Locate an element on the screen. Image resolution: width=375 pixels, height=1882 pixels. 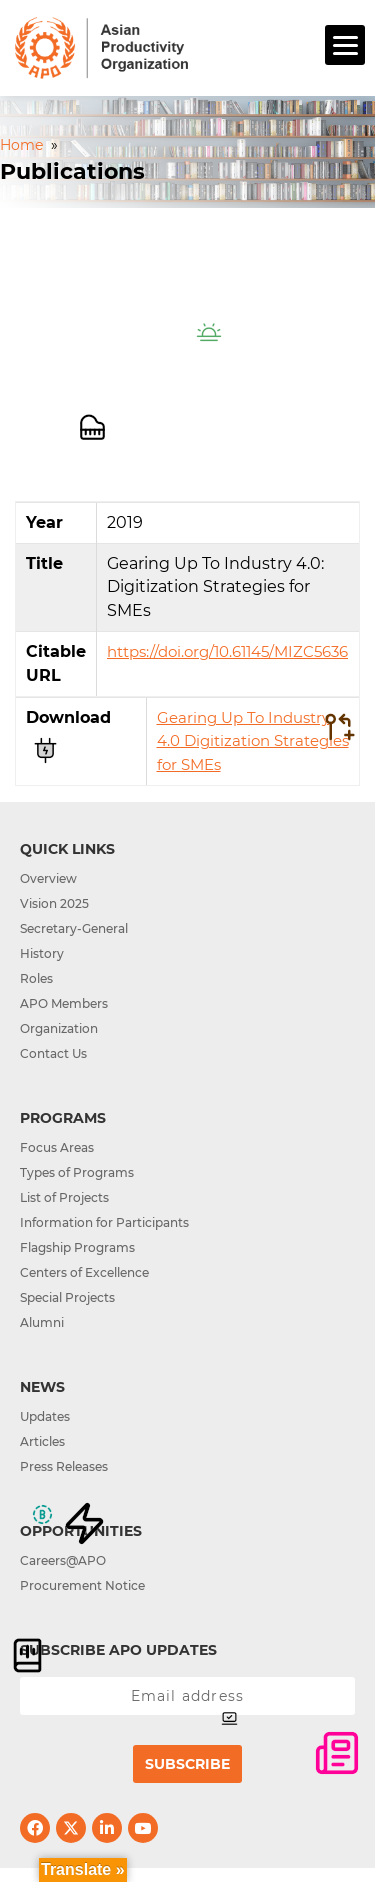
access audiobook library is located at coordinates (27, 1655).